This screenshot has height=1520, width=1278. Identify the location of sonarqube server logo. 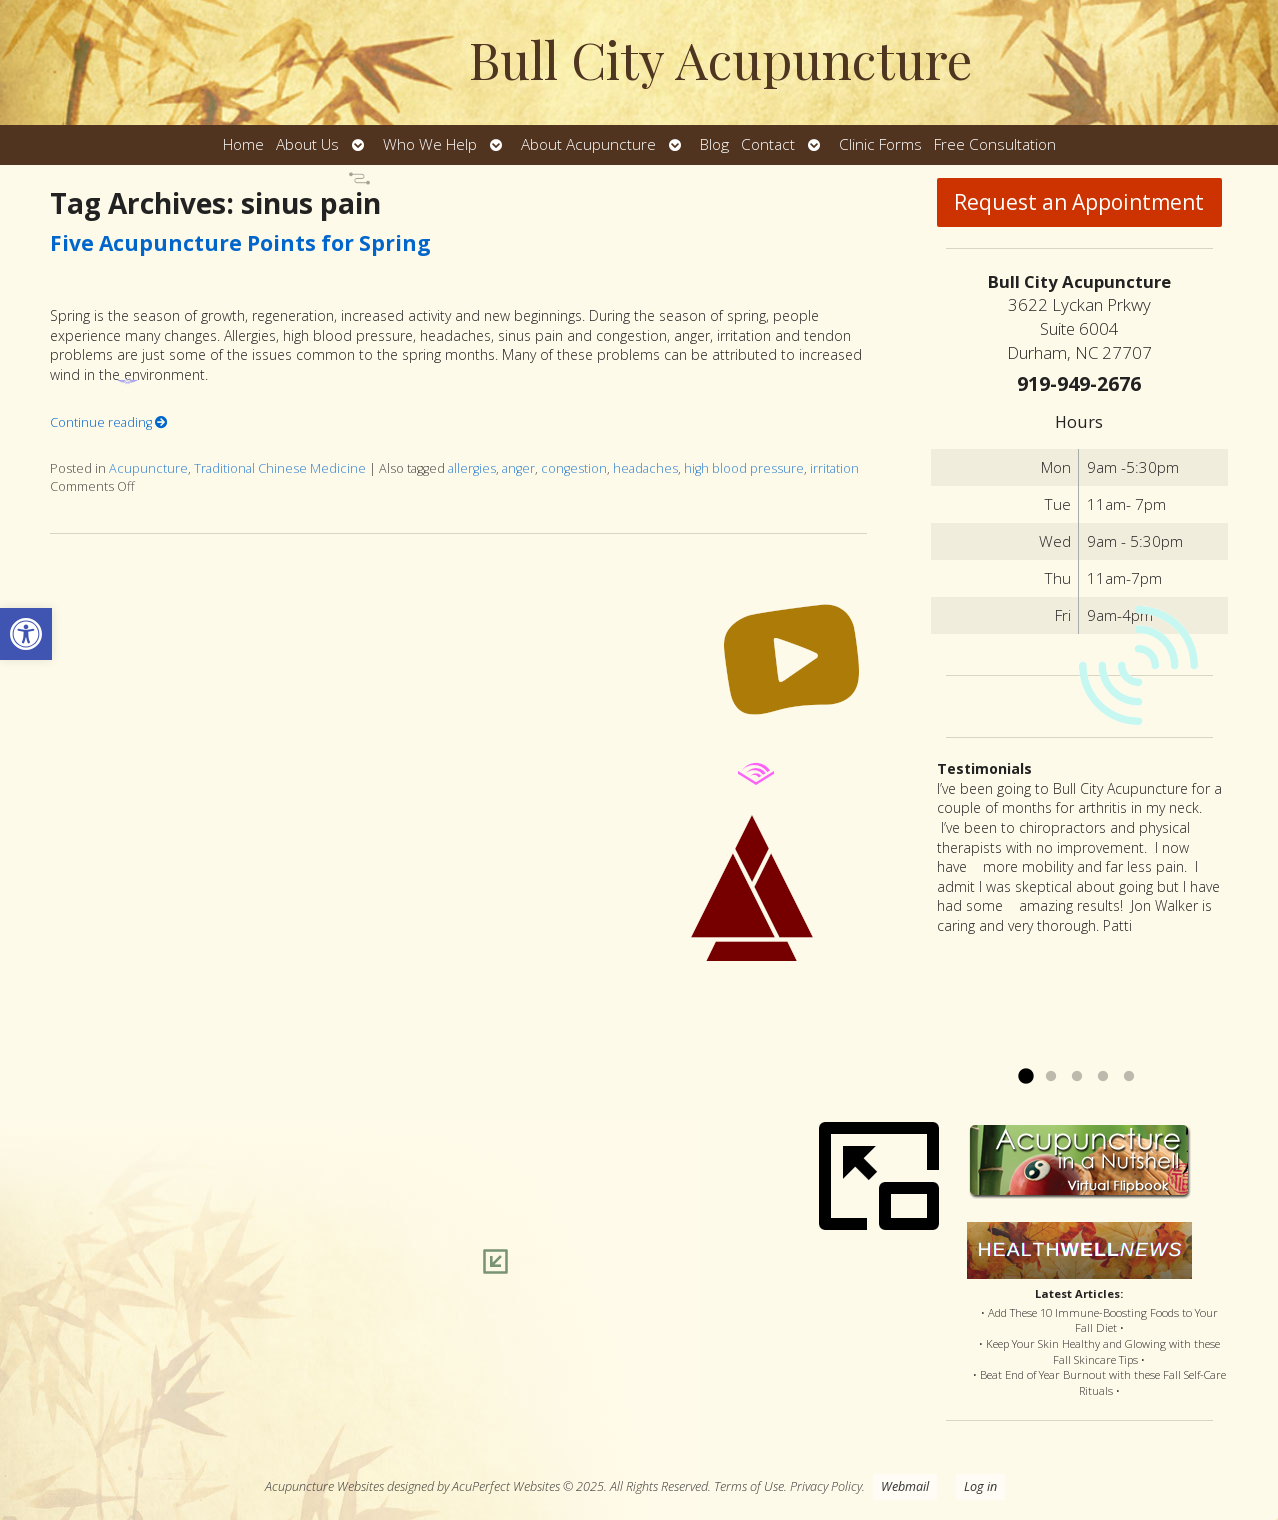
(1138, 665).